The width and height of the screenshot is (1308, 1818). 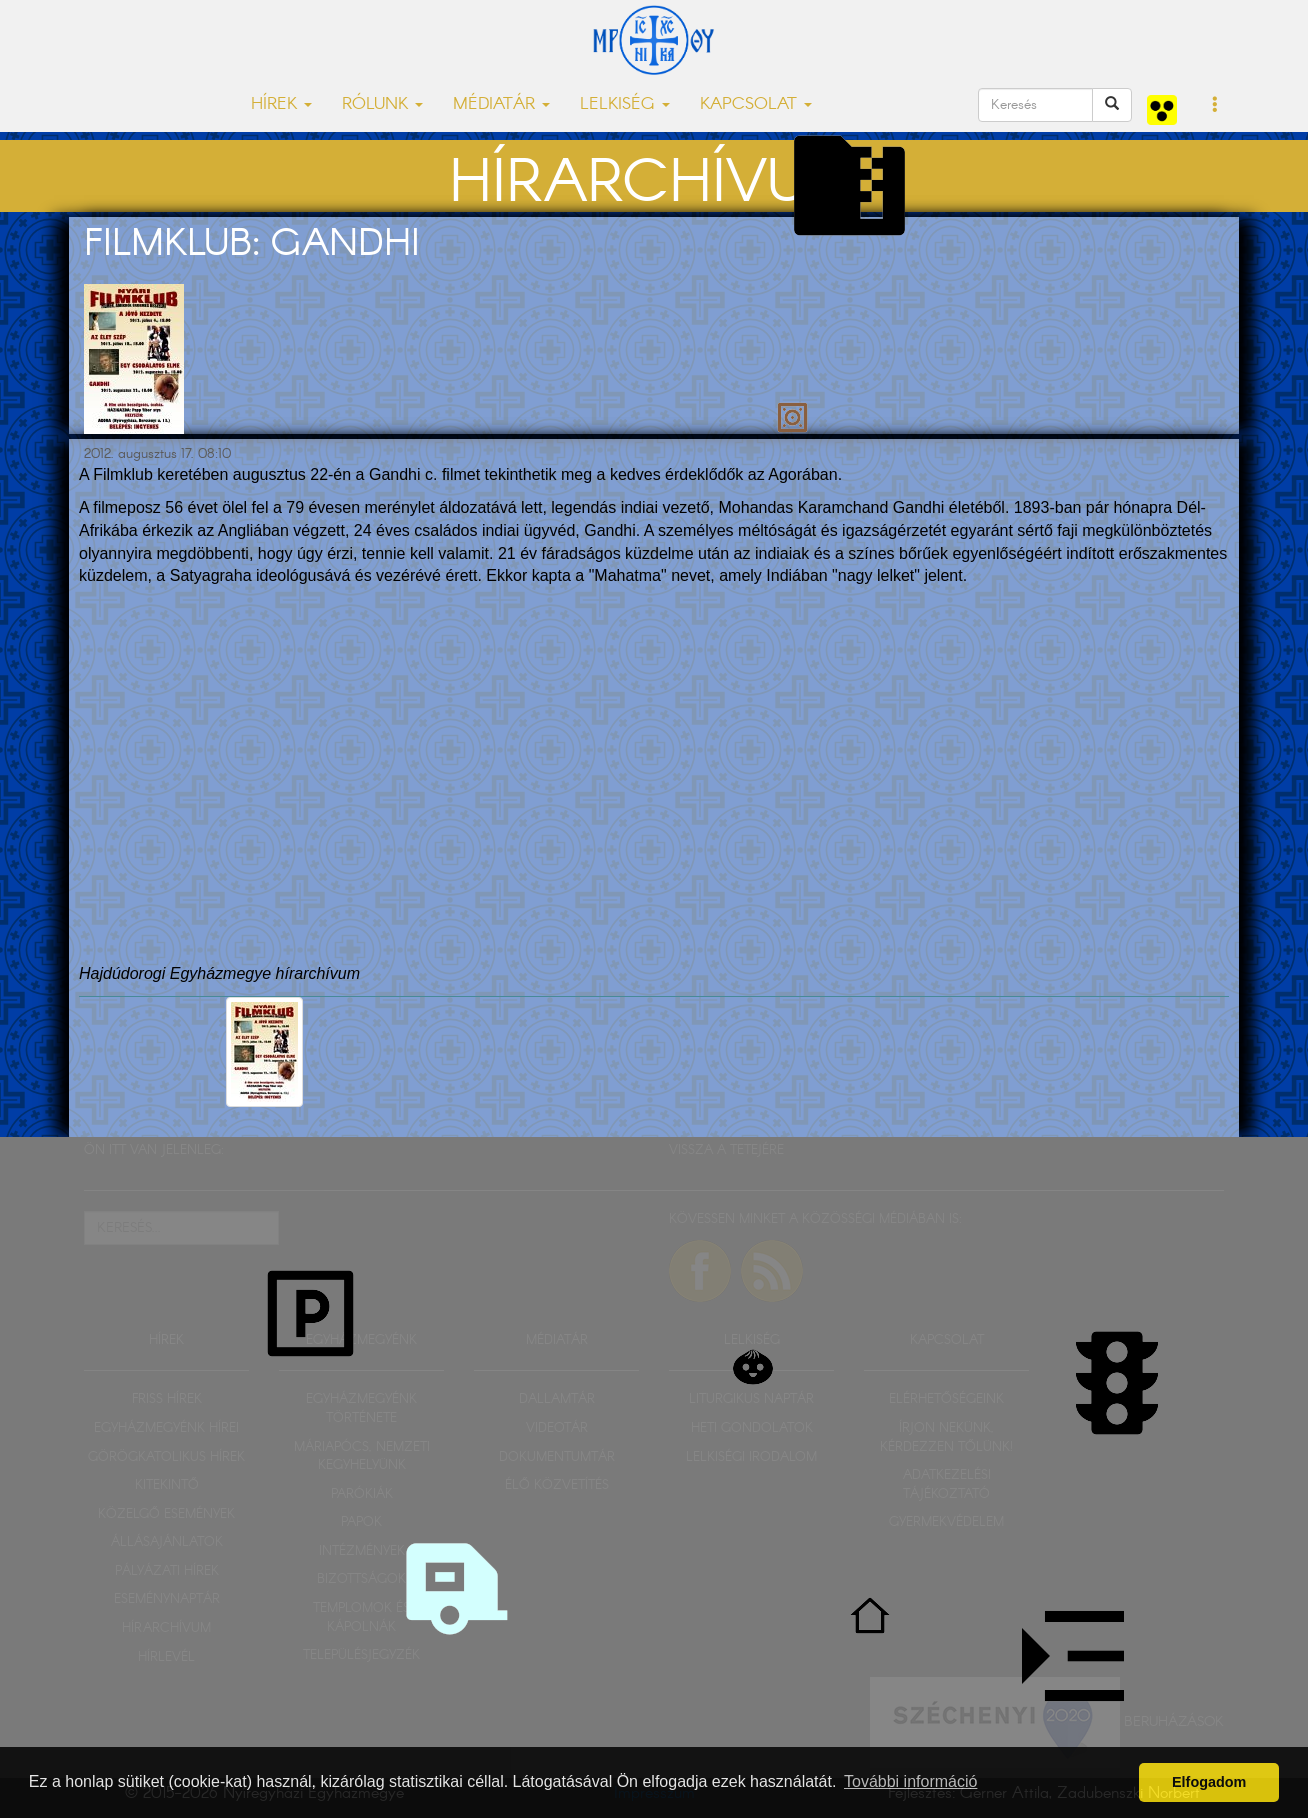 What do you see at coordinates (753, 1367) in the screenshot?
I see `indicates a project using the bun javascript runtime` at bounding box center [753, 1367].